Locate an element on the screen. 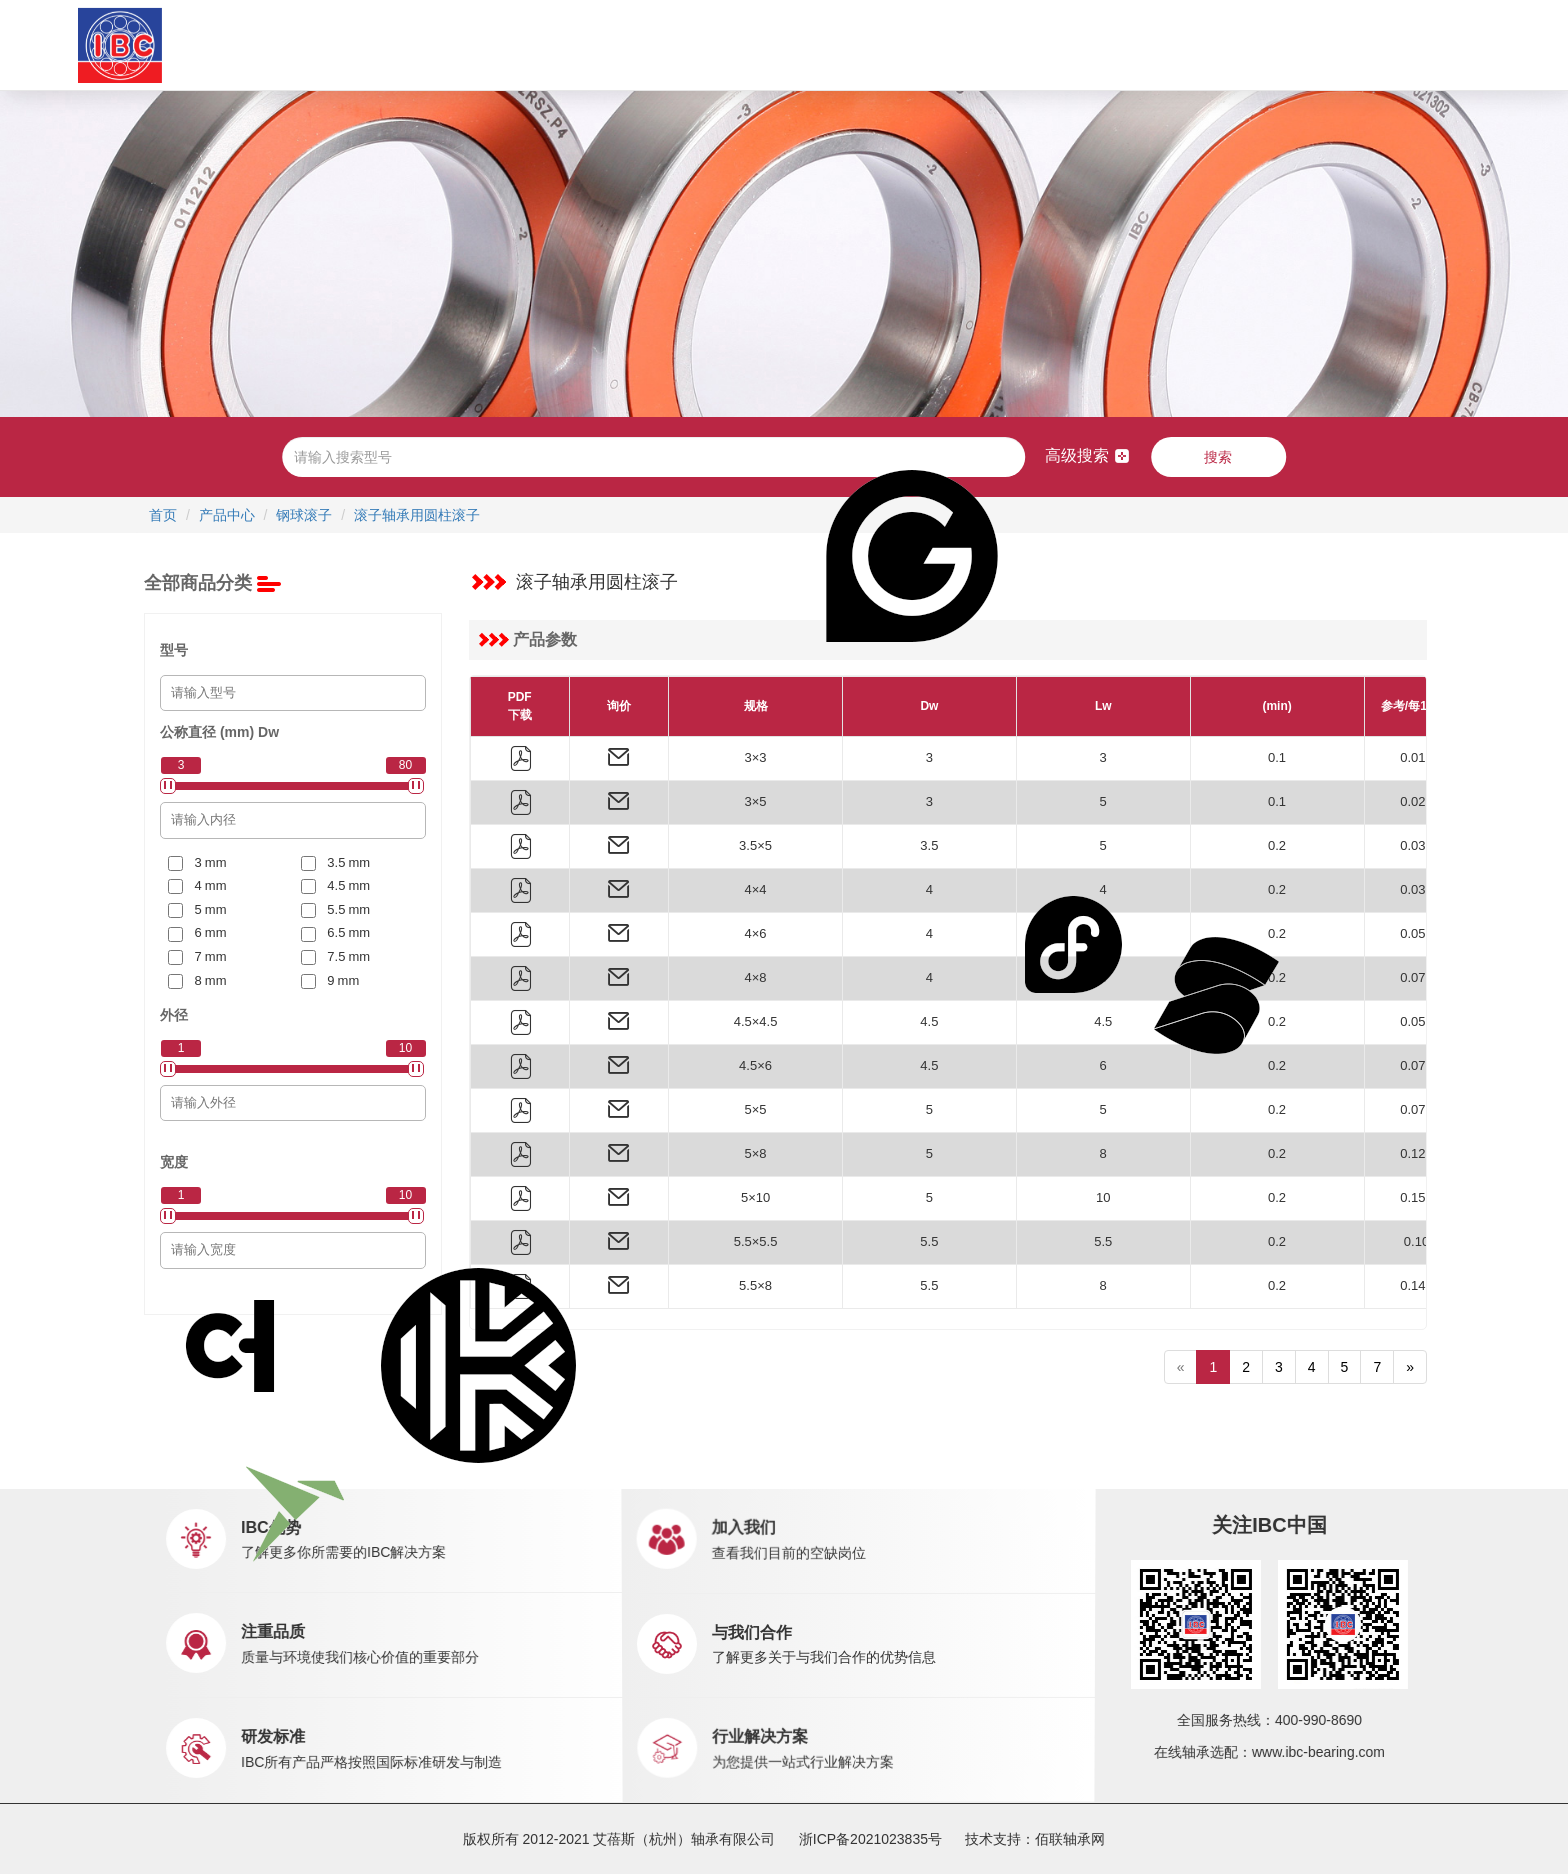 The width and height of the screenshot is (1568, 1874). open keeper password manager is located at coordinates (478, 1365).